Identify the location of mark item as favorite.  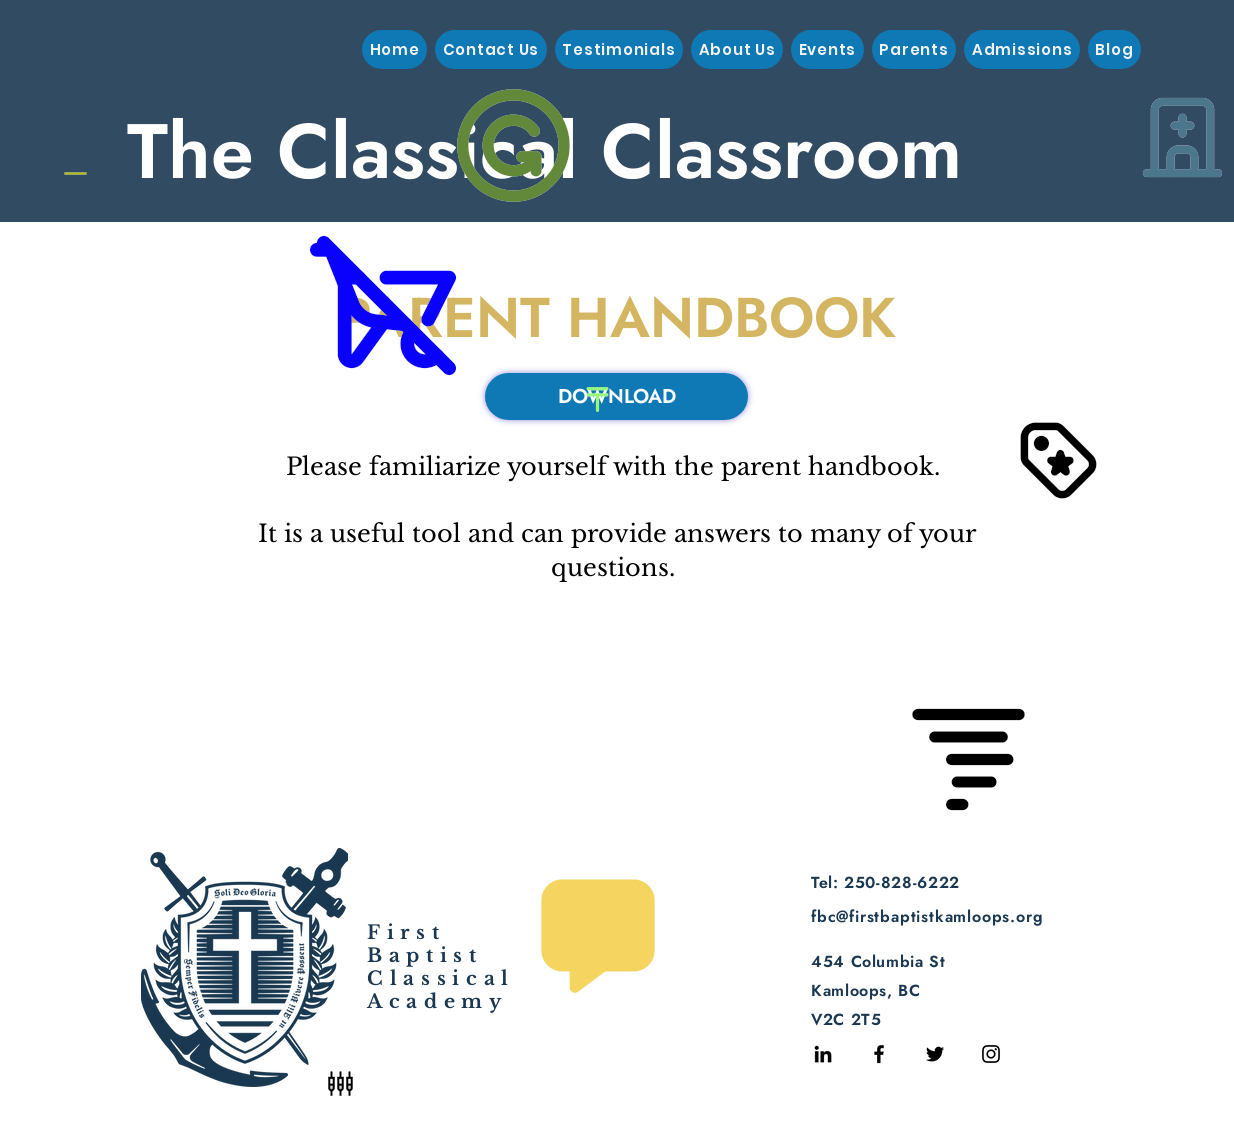
(1058, 460).